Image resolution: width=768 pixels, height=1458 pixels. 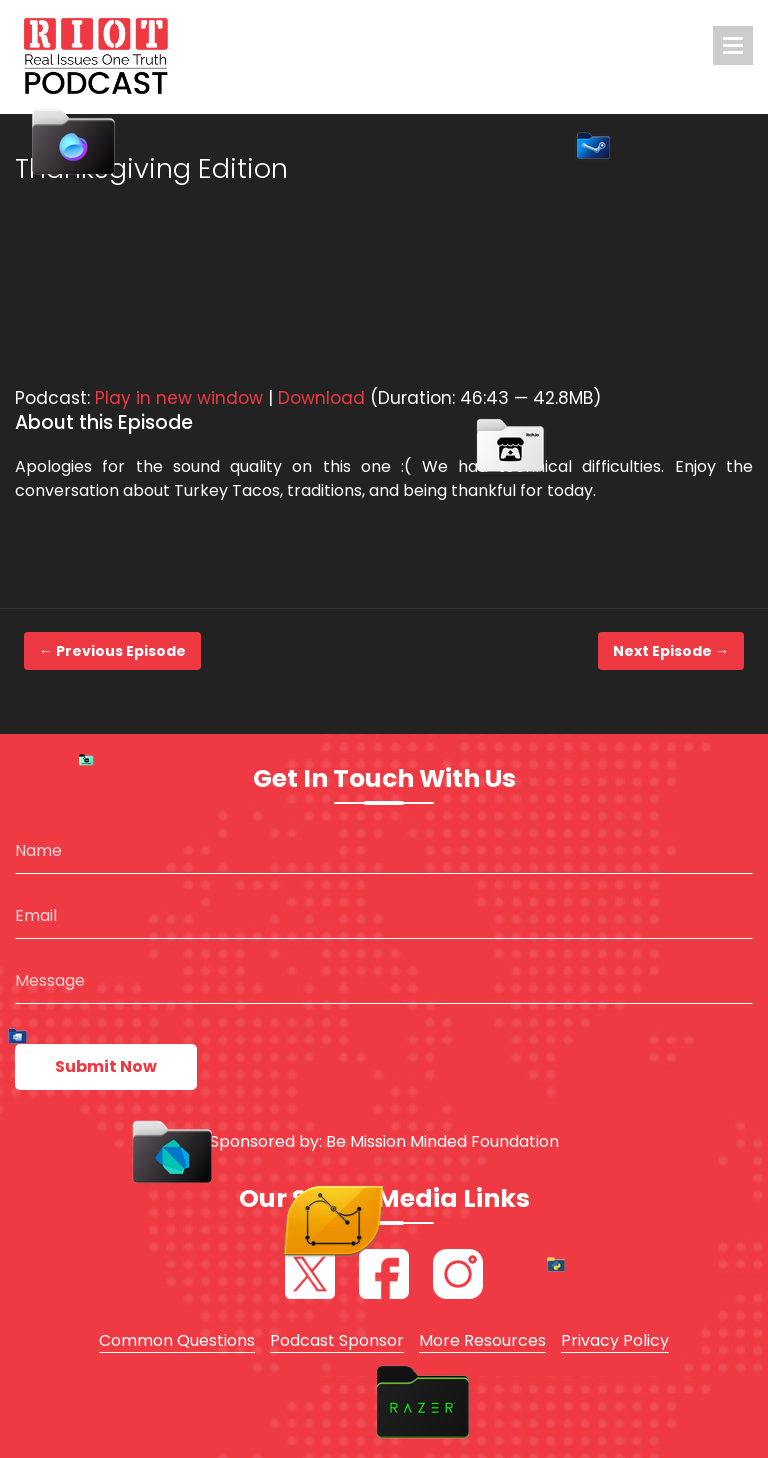 I want to click on folder containing python project files, so click(x=556, y=1265).